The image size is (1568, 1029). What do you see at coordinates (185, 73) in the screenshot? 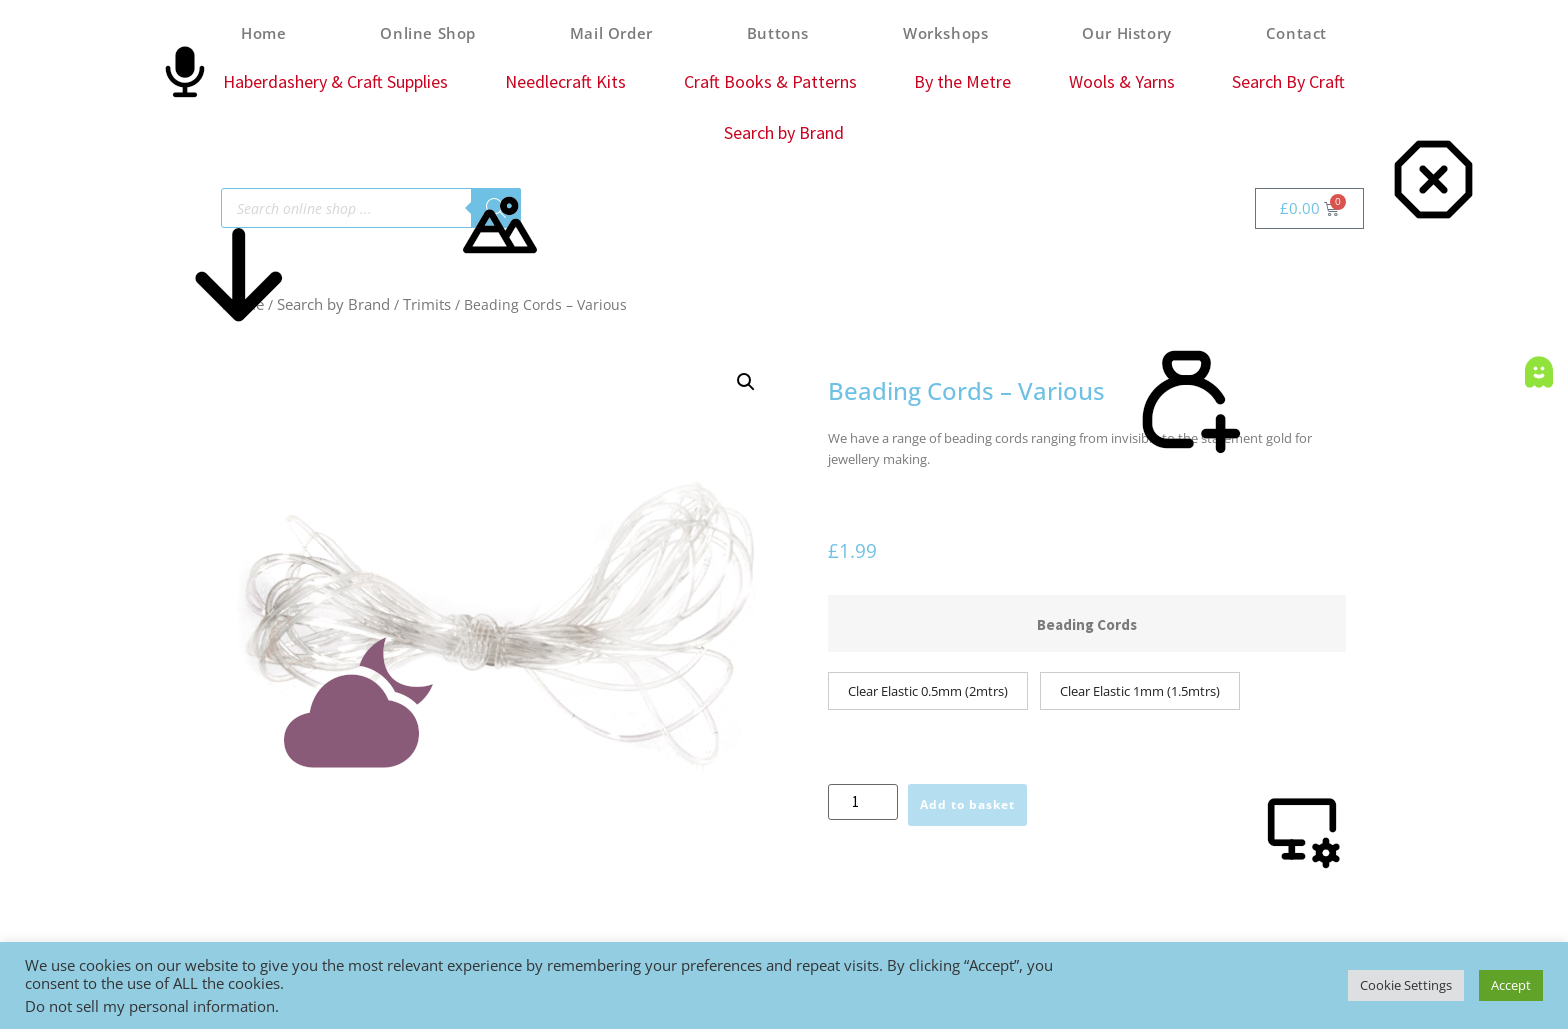
I see `tap to start voice input` at bounding box center [185, 73].